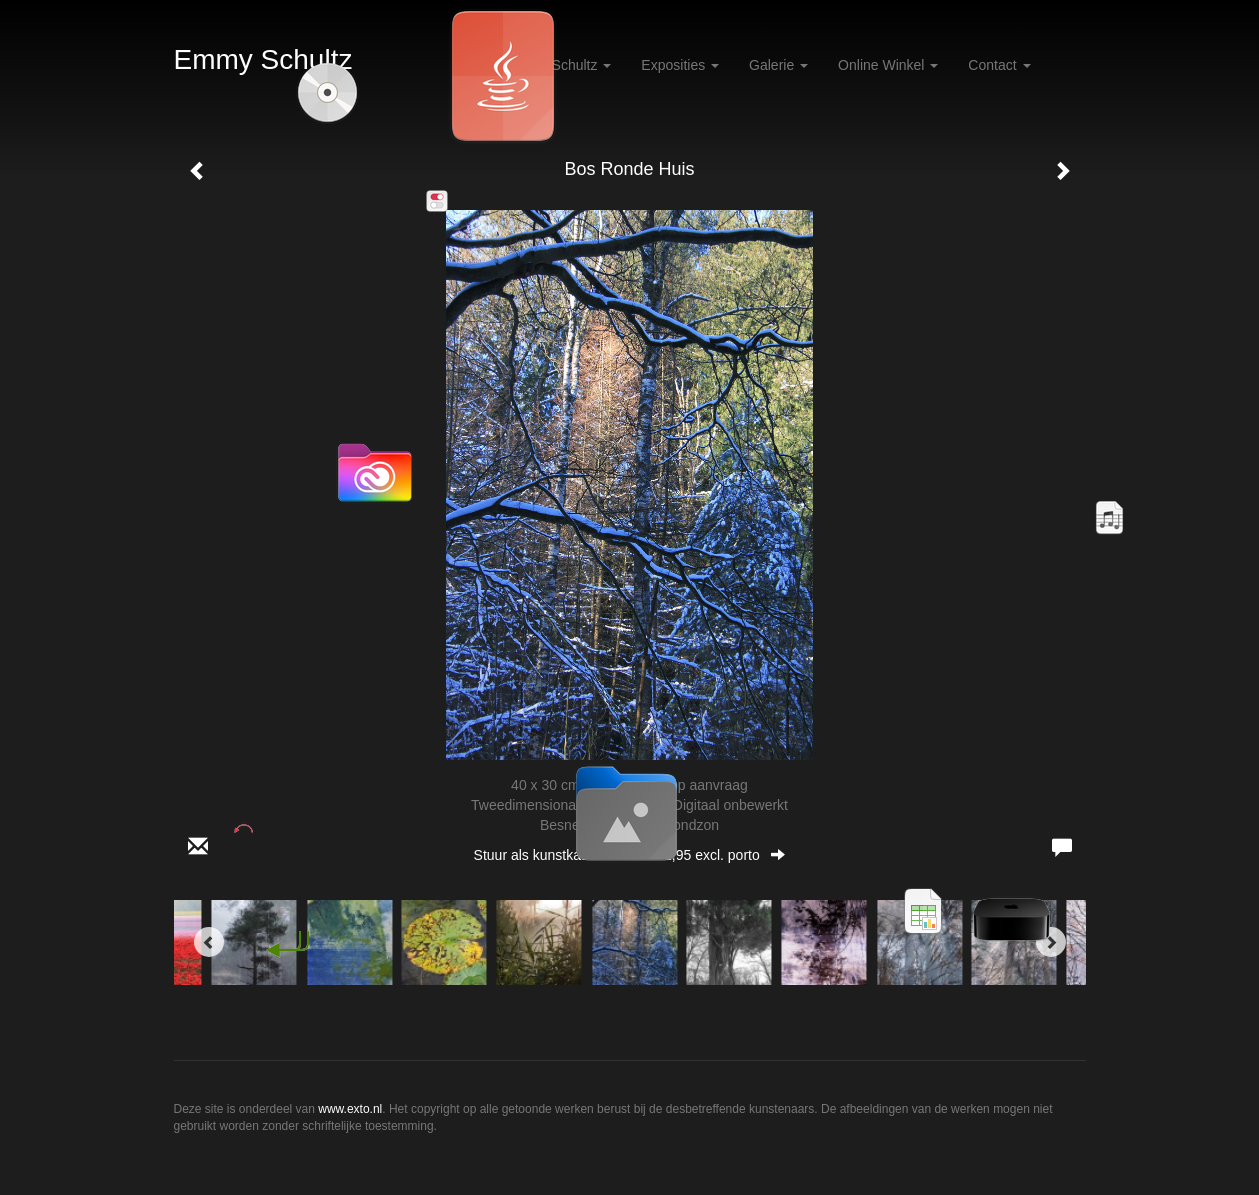 The width and height of the screenshot is (1259, 1195). Describe the element at coordinates (923, 911) in the screenshot. I see `spreadsheet file type indicator` at that location.